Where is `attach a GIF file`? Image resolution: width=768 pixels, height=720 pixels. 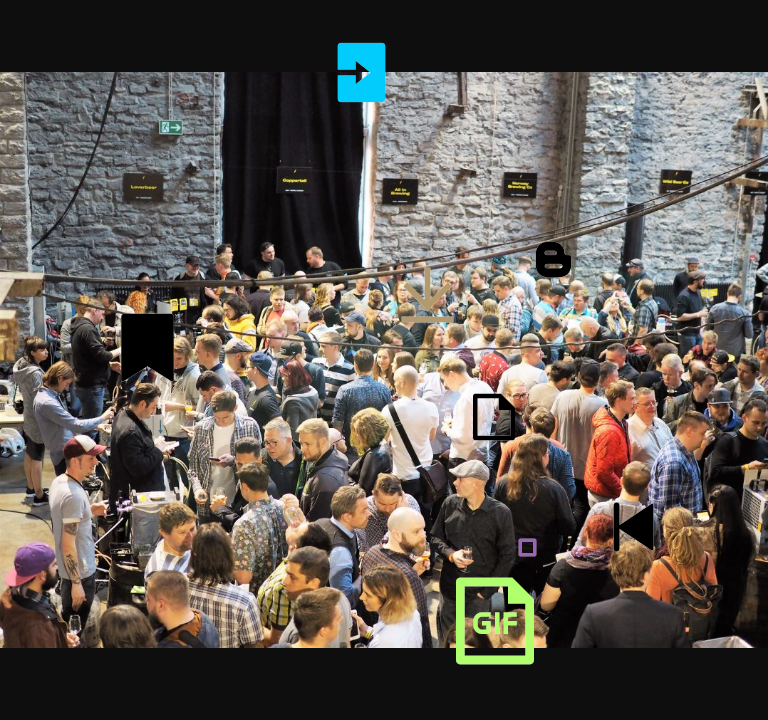
attach a GIF file is located at coordinates (495, 621).